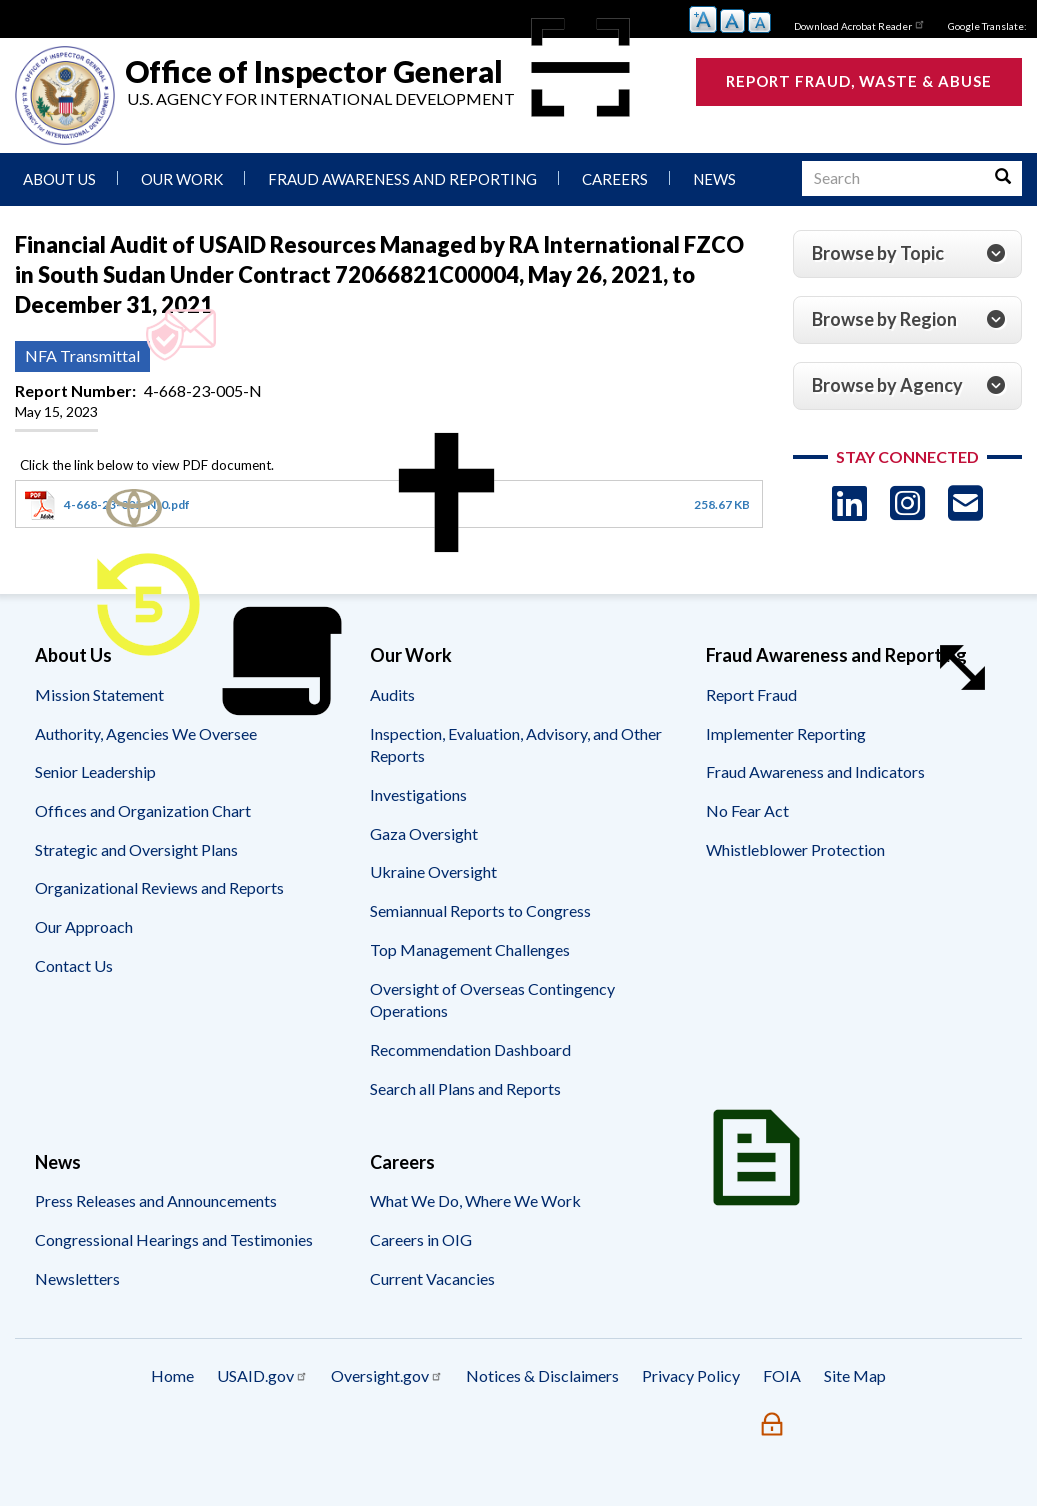 This screenshot has height=1506, width=1037. Describe the element at coordinates (446, 492) in the screenshot. I see `christian cross symbol or religious content indicator` at that location.